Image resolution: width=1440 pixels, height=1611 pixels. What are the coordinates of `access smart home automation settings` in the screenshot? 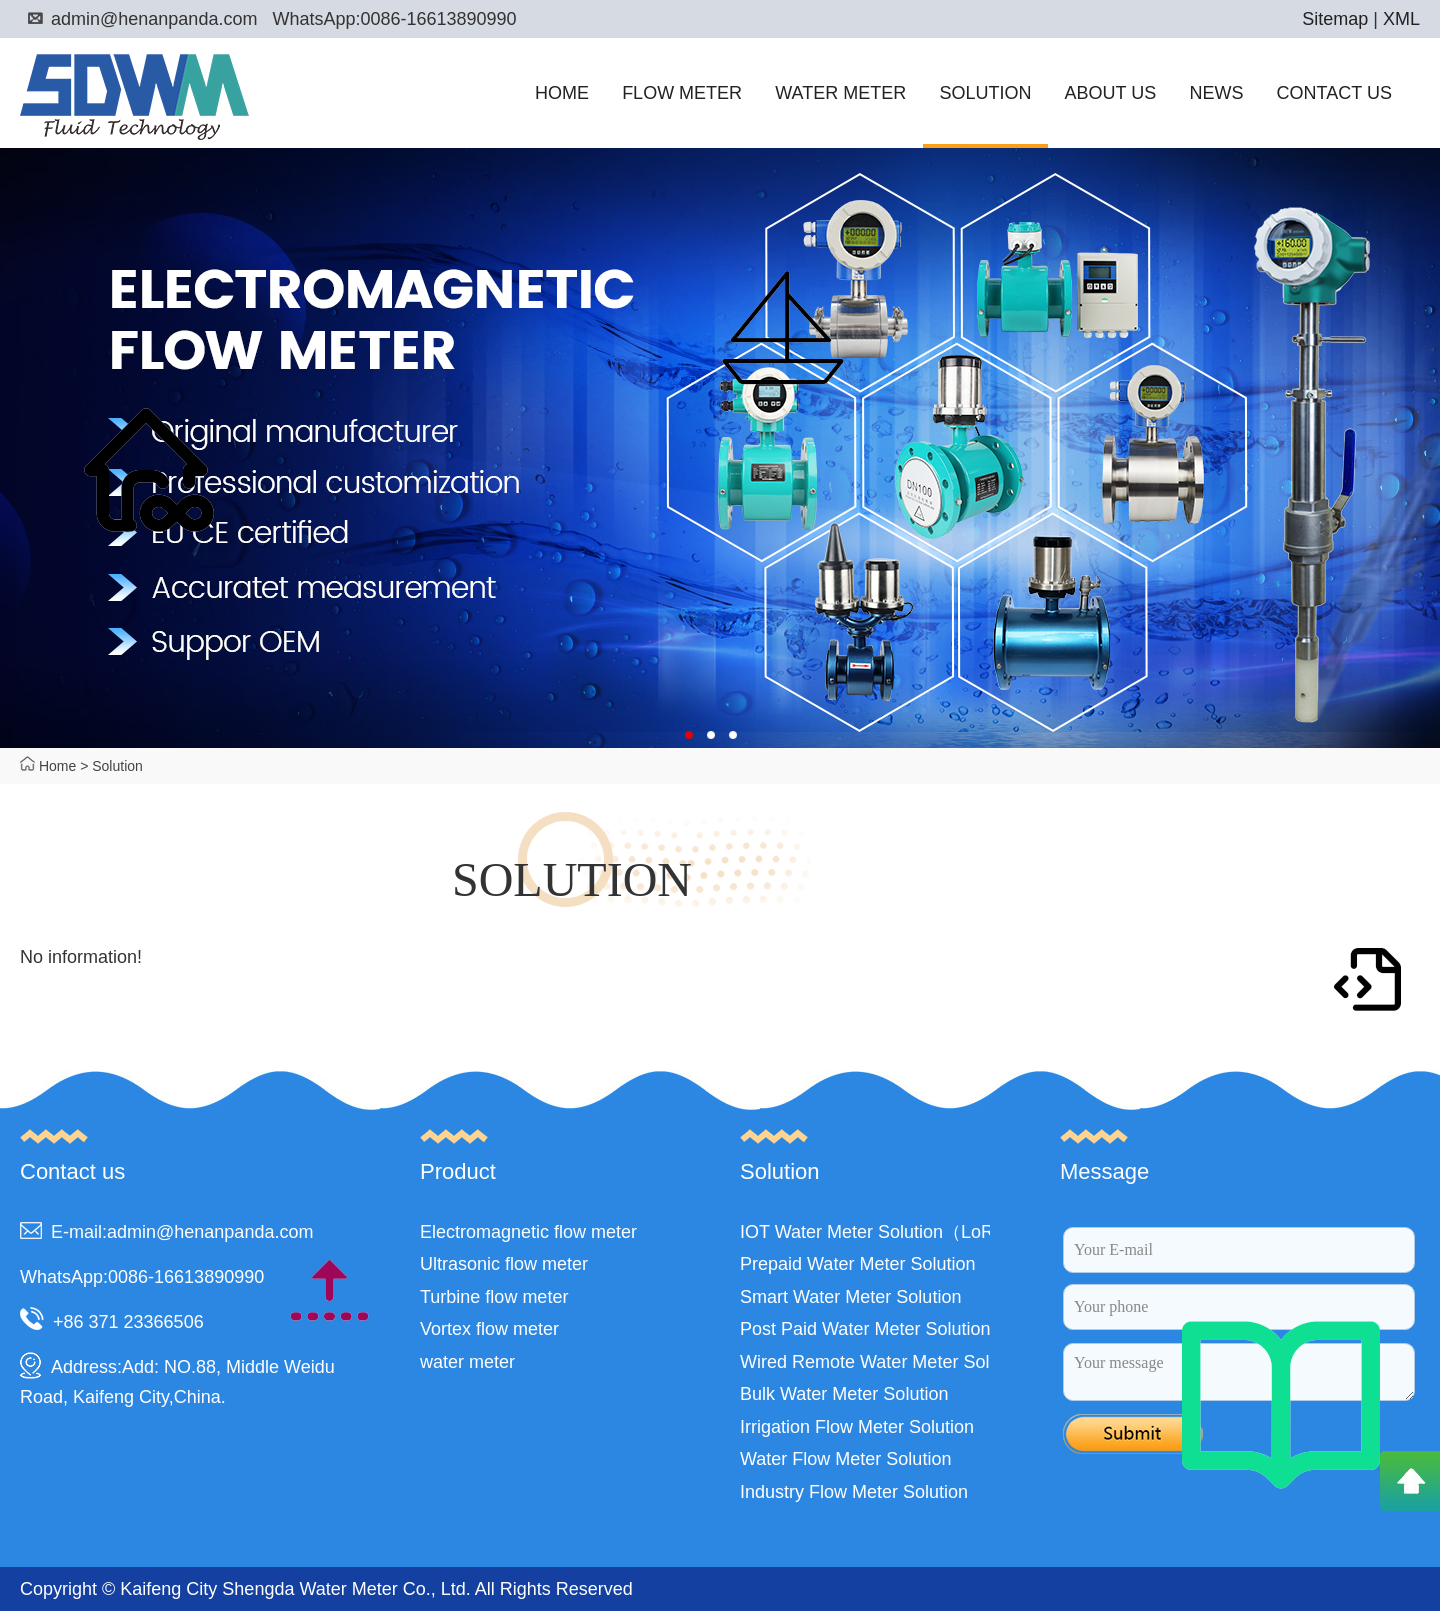 It's located at (146, 470).